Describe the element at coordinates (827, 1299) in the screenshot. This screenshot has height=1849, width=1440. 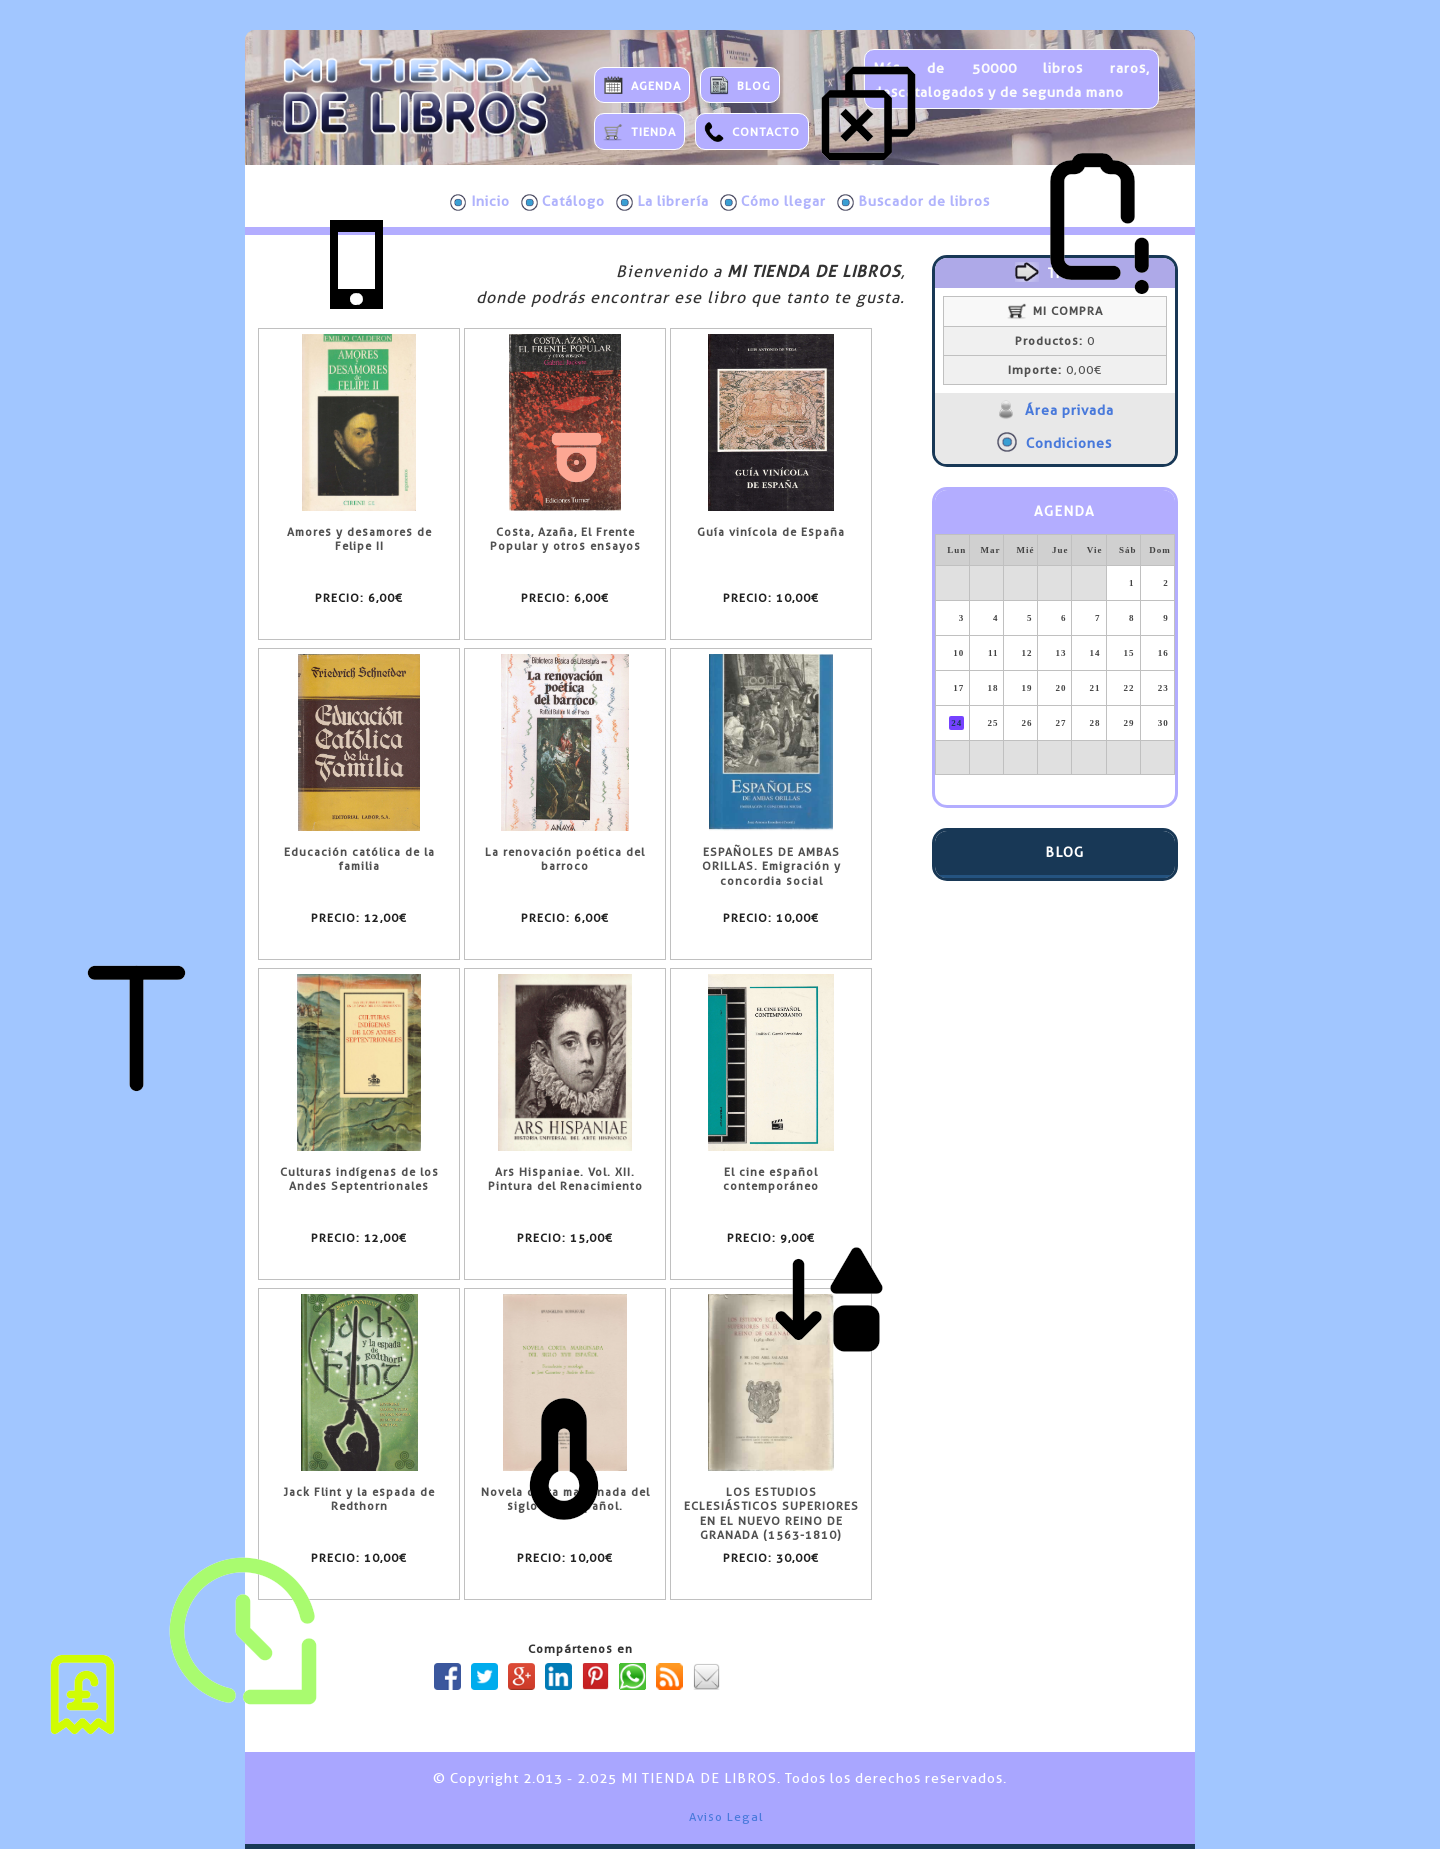
I see `sort items by shape in descending order` at that location.